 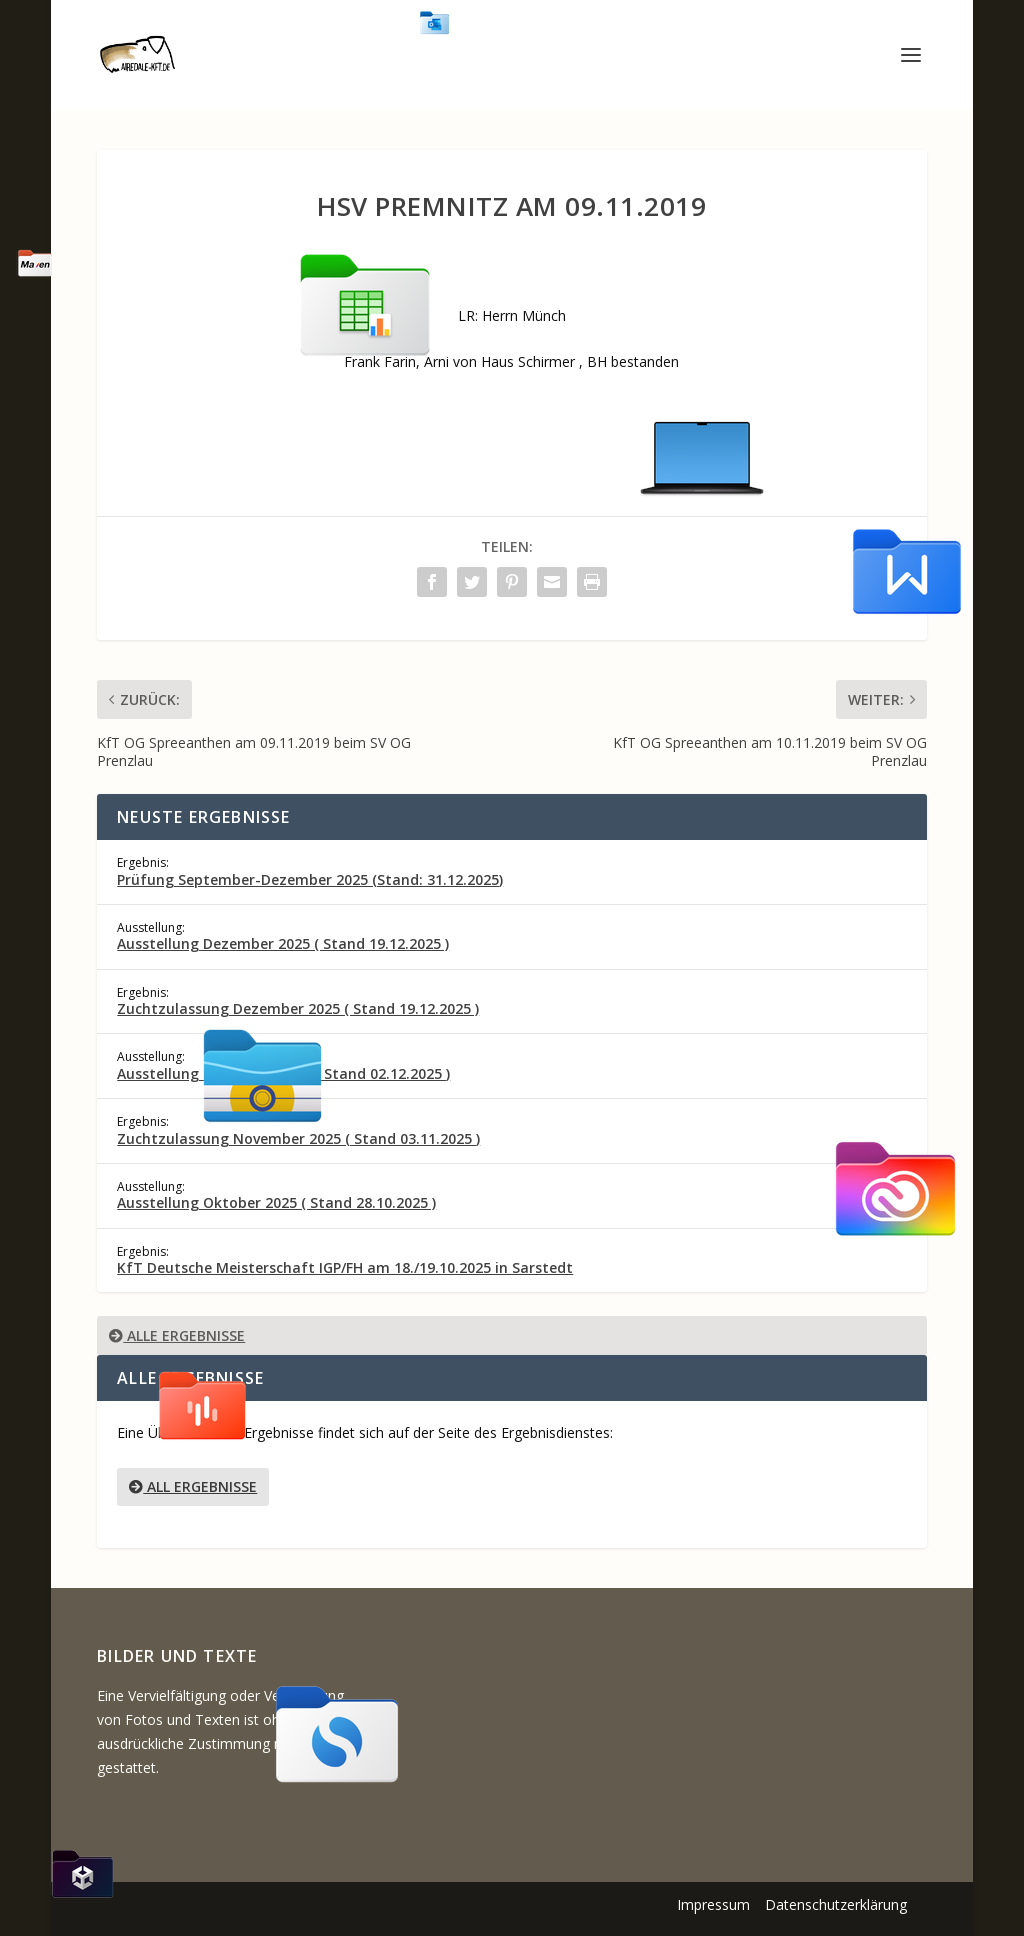 I want to click on open adobe creative cloud files folder, so click(x=895, y=1192).